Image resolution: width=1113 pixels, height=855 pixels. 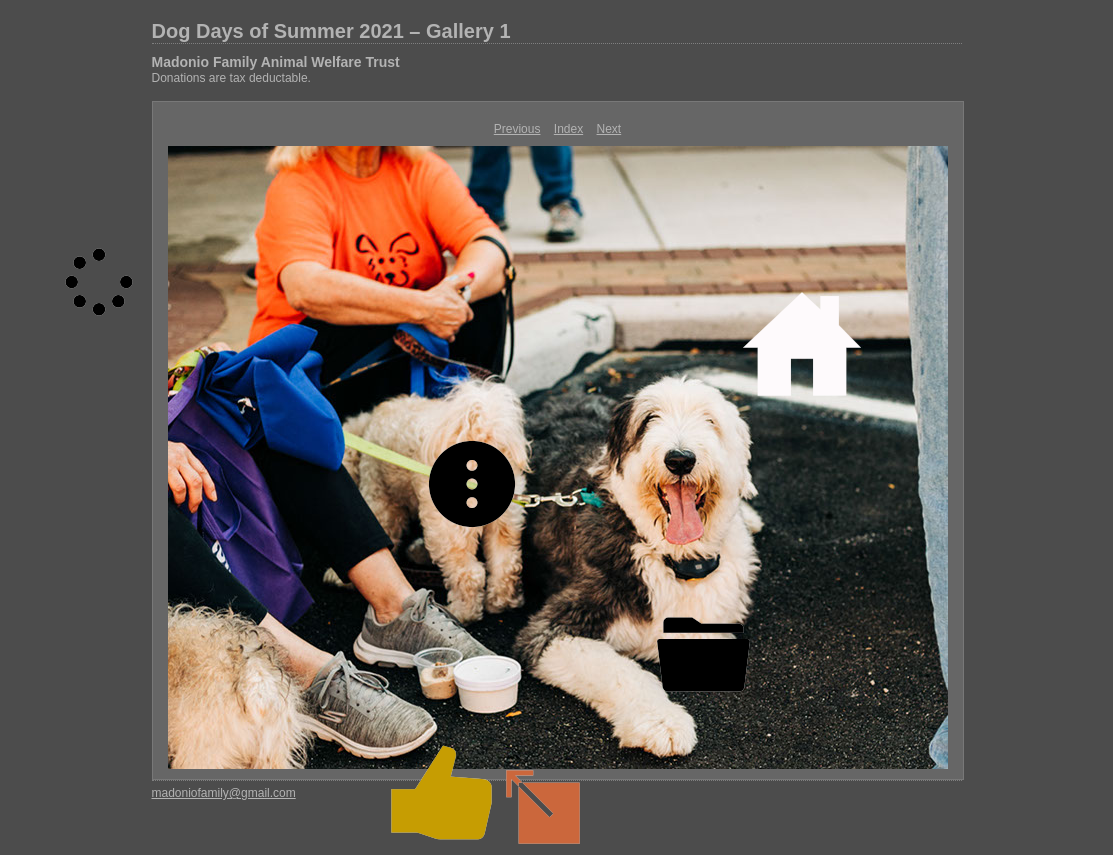 I want to click on open more options menu, so click(x=472, y=484).